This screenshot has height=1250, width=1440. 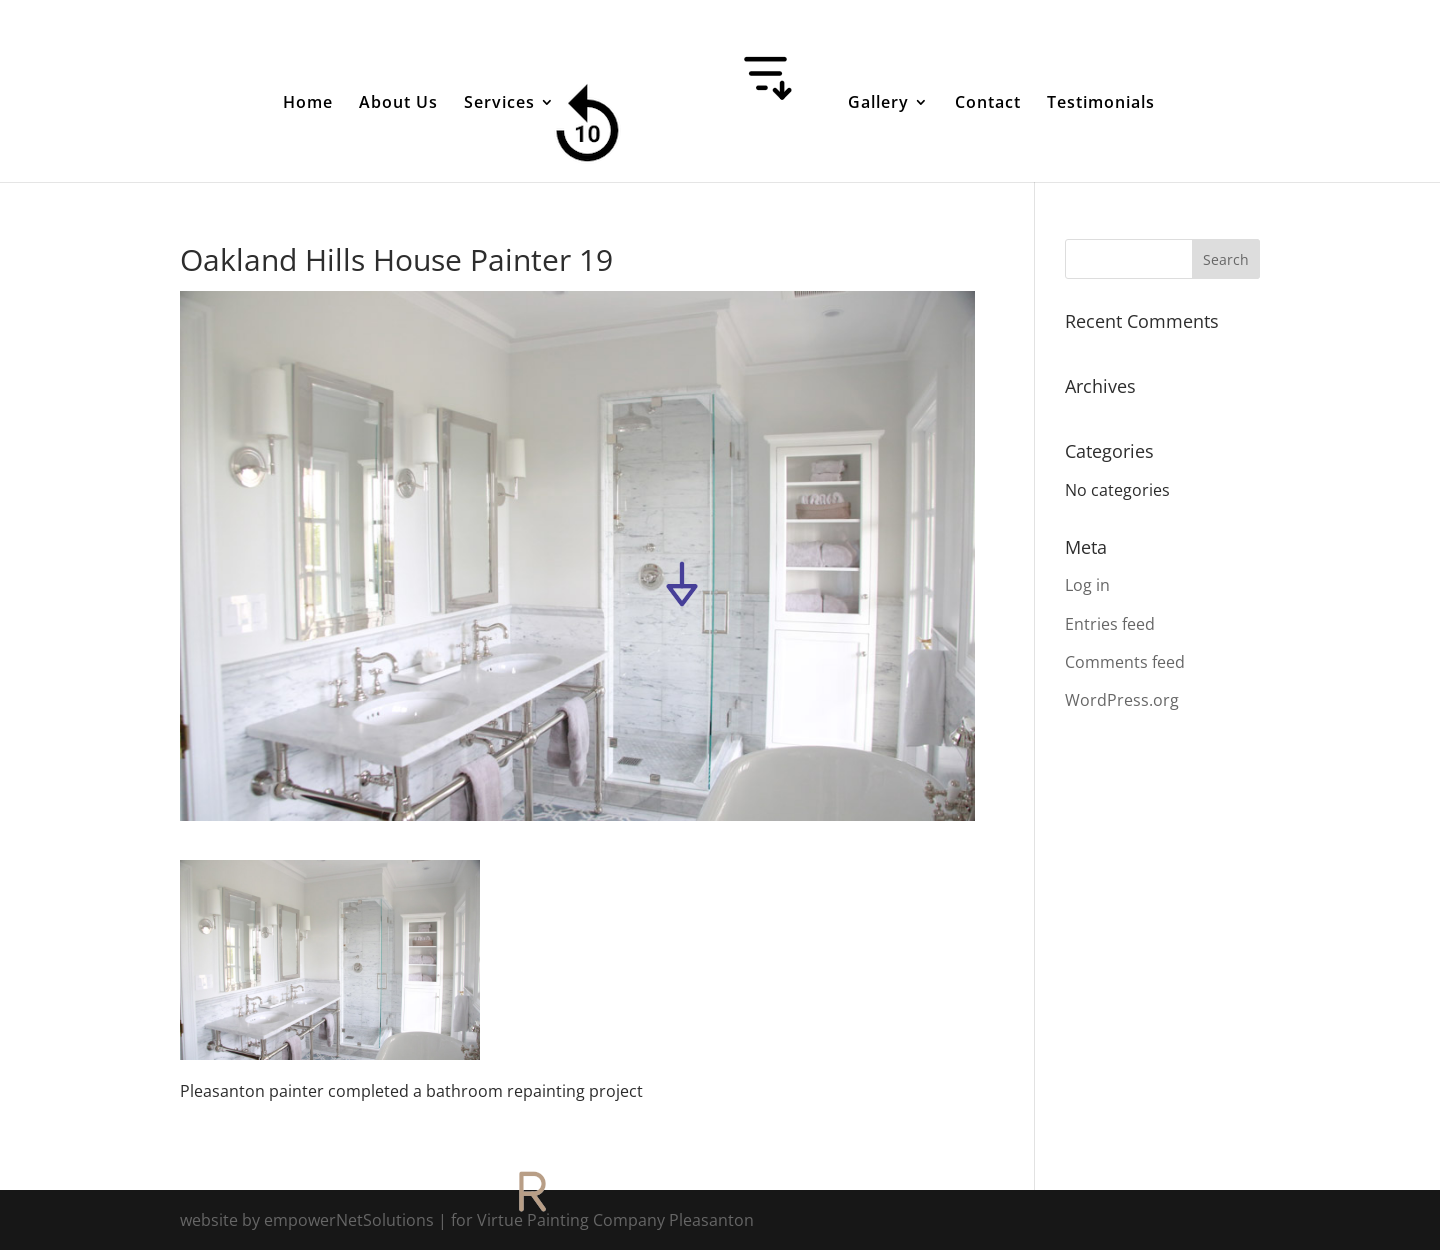 What do you see at coordinates (532, 1191) in the screenshot?
I see `indicates items starting with the letter R` at bounding box center [532, 1191].